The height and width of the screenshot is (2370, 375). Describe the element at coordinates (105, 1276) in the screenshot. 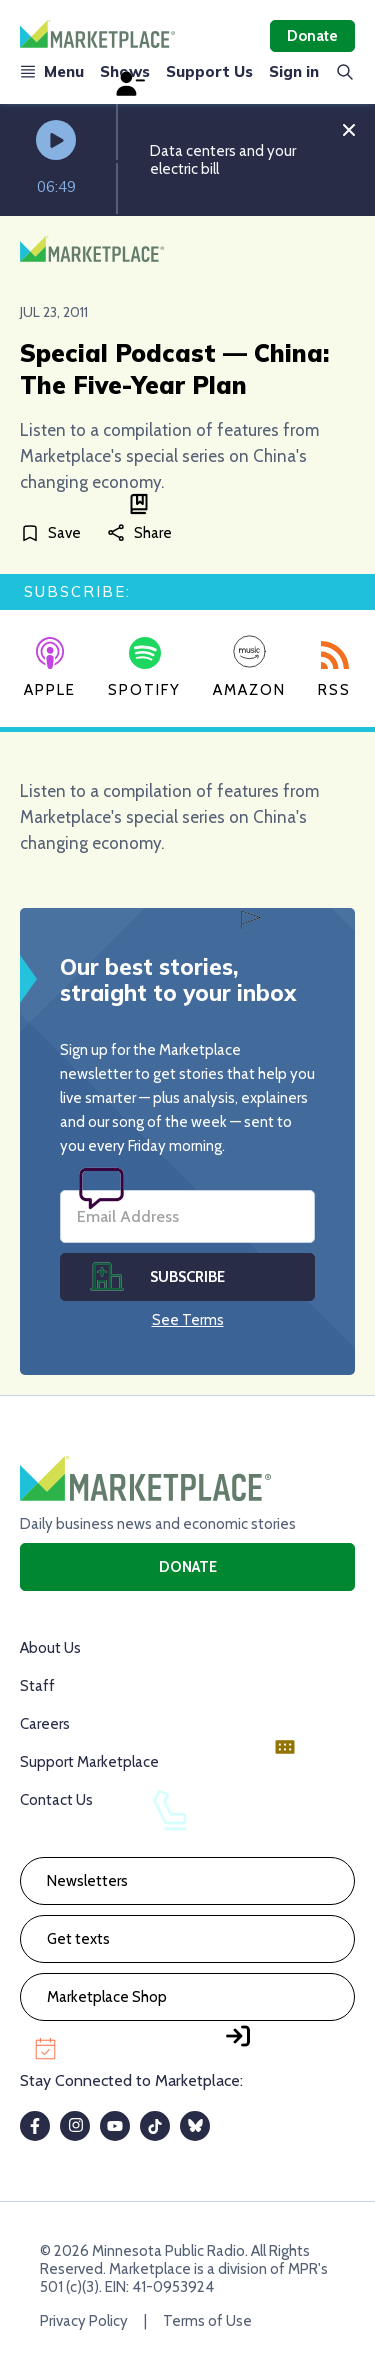

I see `find nearby hospitals or medical facilities` at that location.